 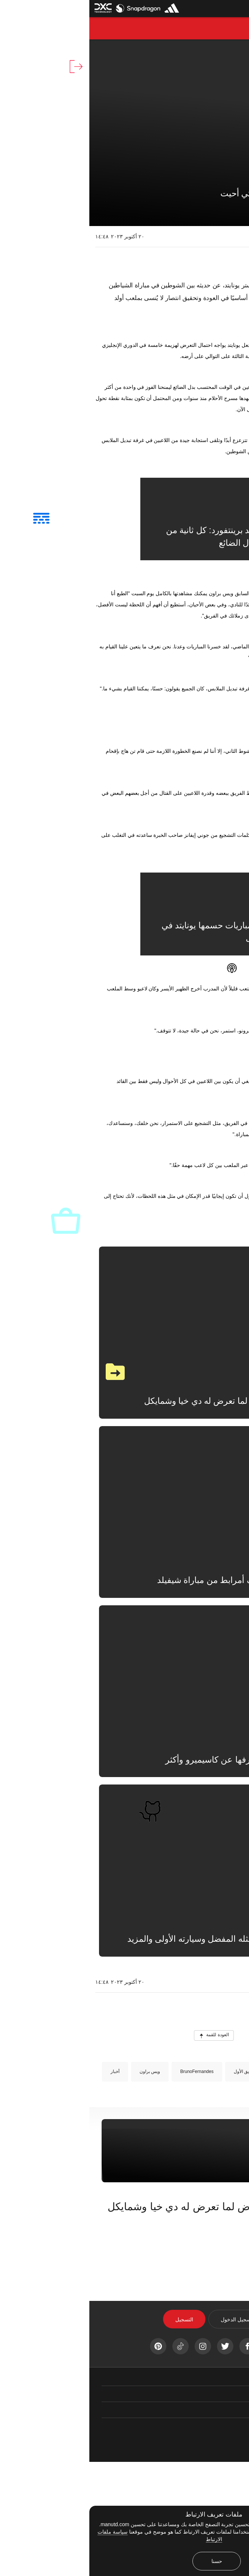 What do you see at coordinates (66, 1222) in the screenshot?
I see `view your shopping bag` at bounding box center [66, 1222].